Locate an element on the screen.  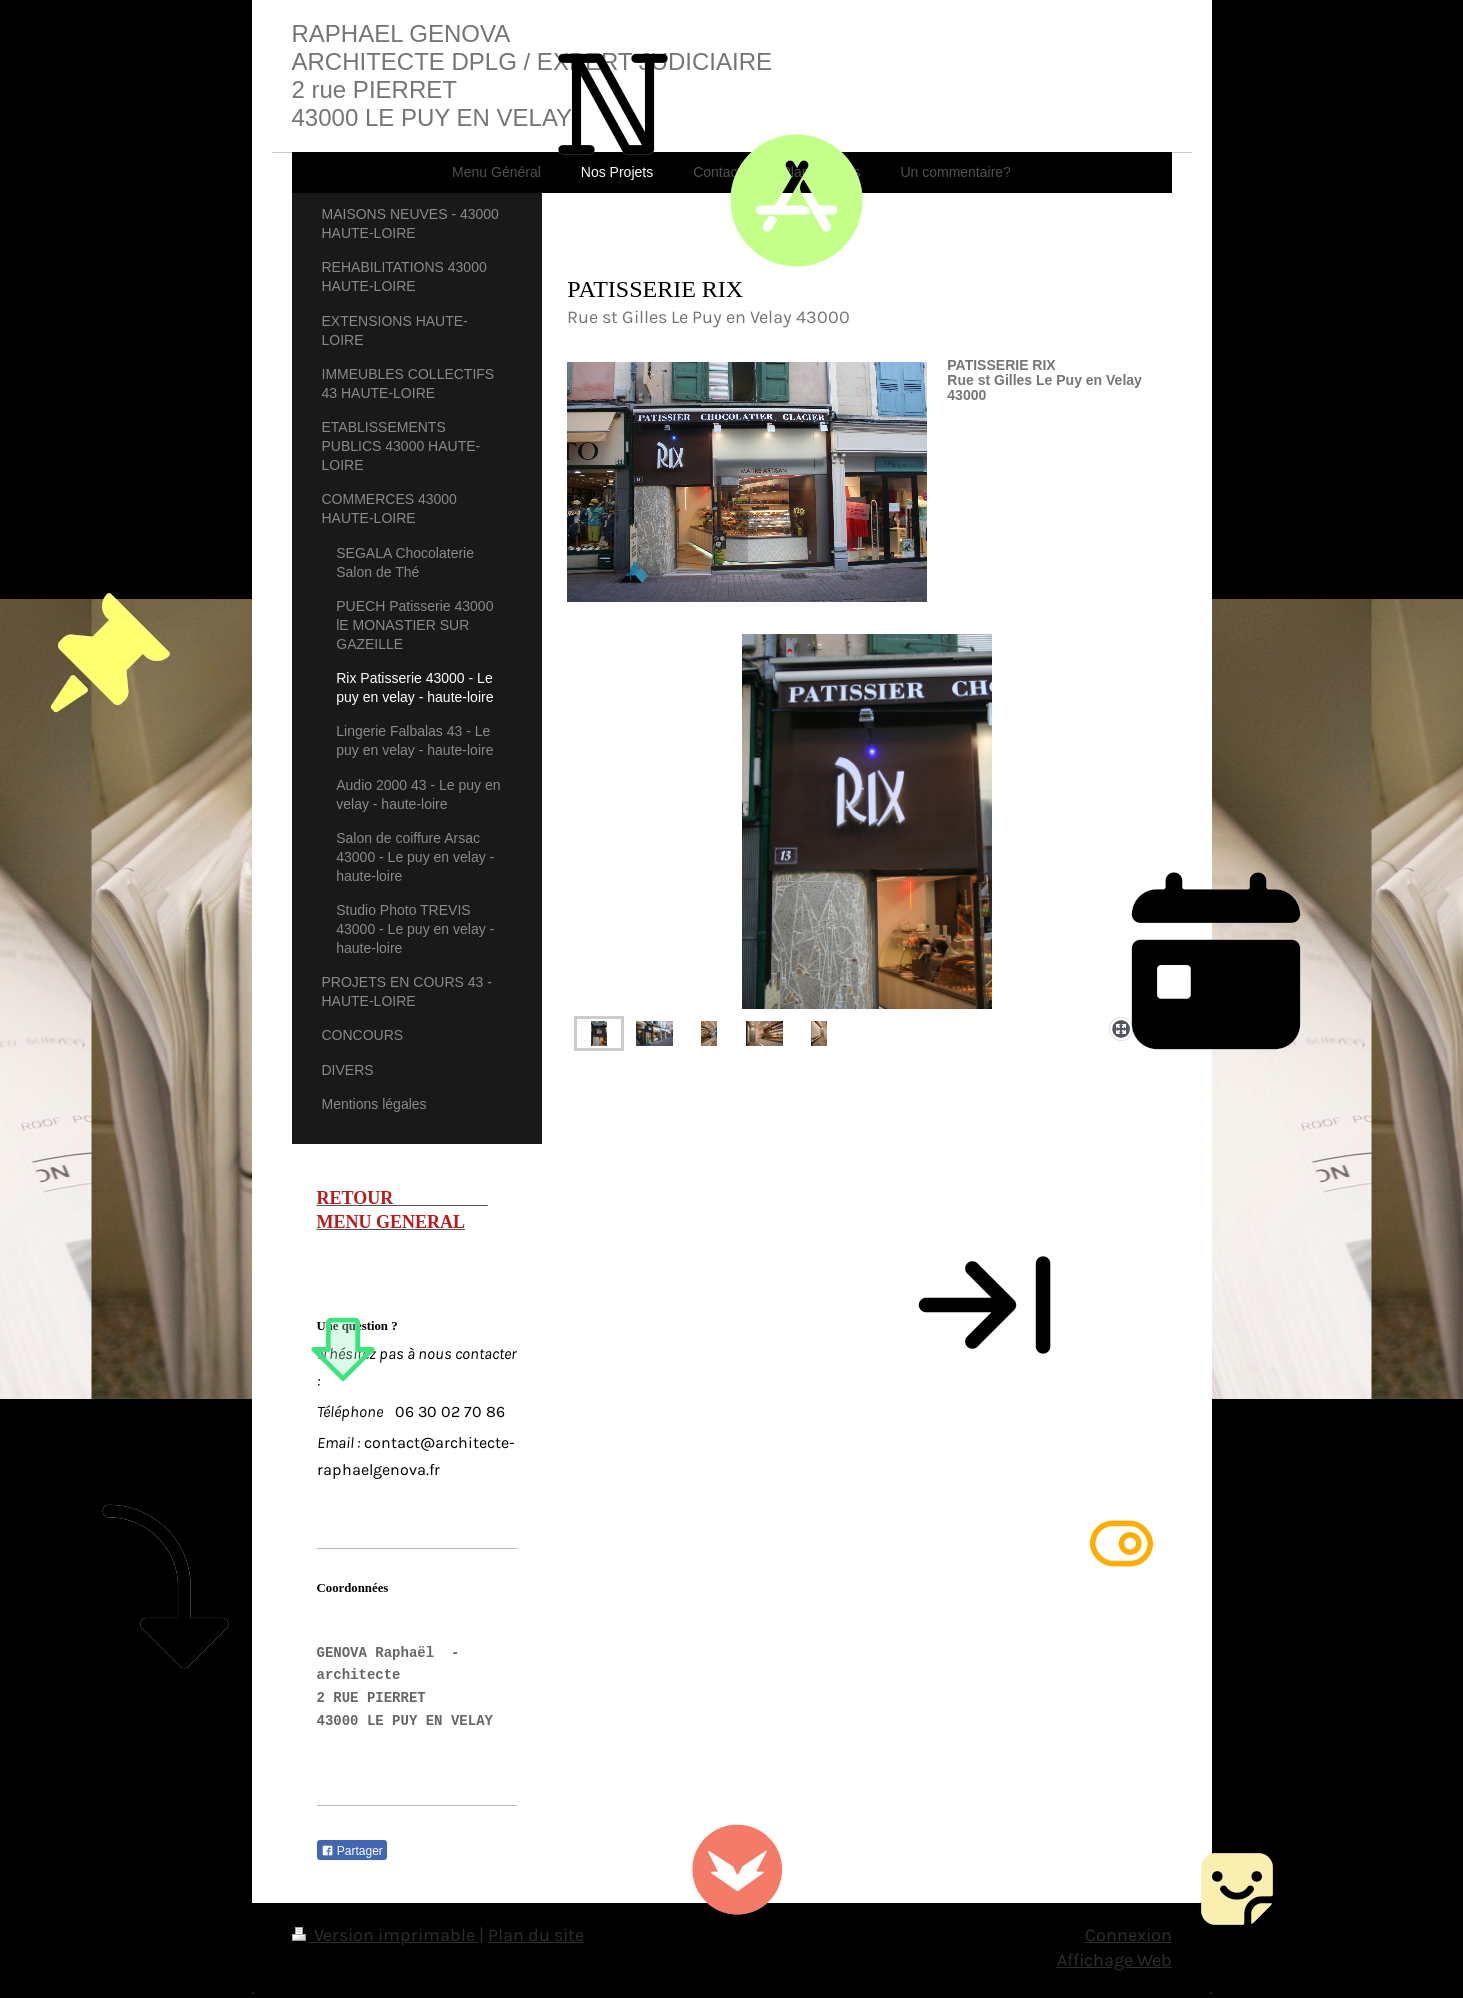
toggle switch in the on/enabled position is located at coordinates (1121, 1543).